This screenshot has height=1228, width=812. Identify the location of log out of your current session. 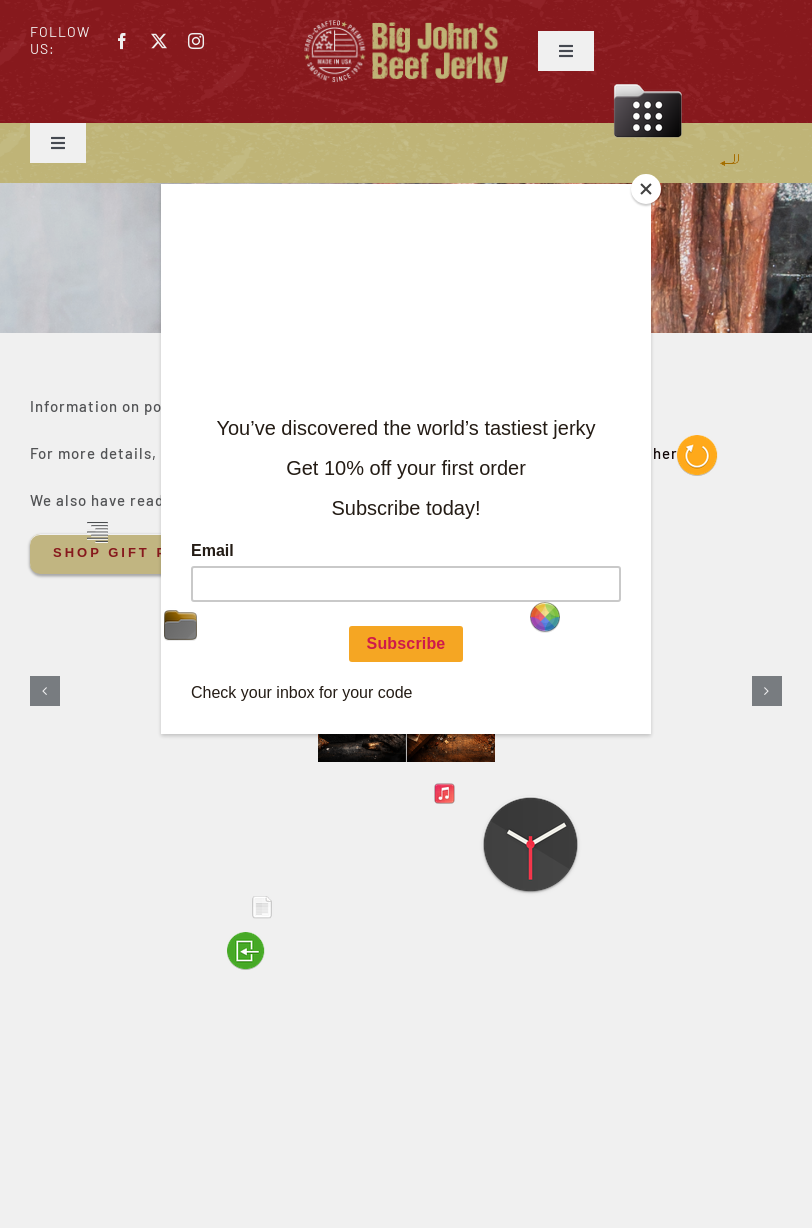
(246, 951).